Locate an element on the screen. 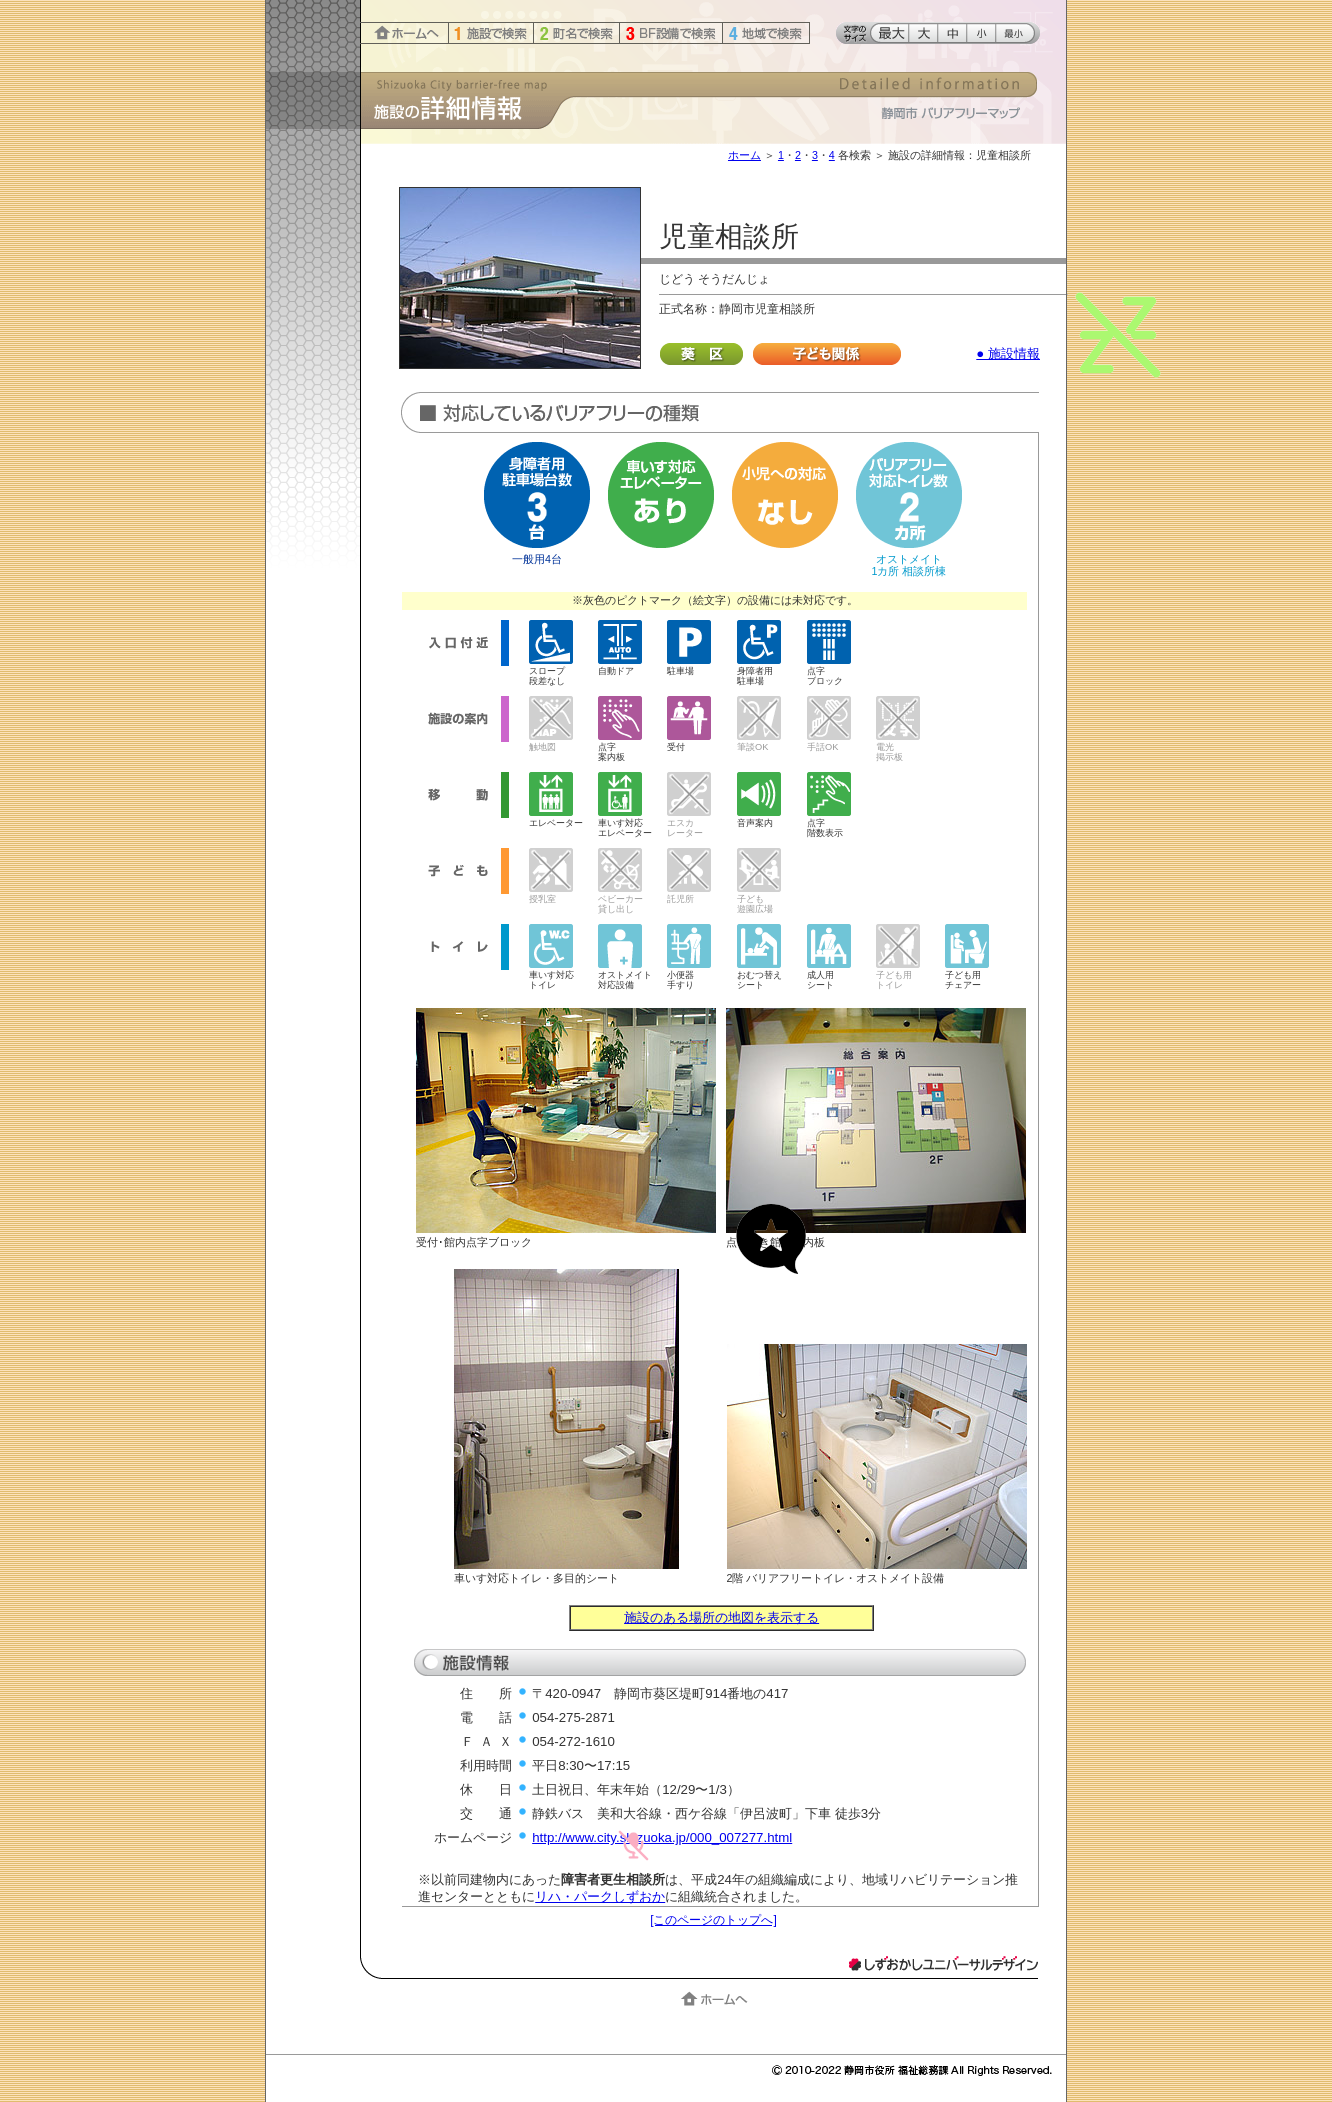 Image resolution: width=1332 pixels, height=2102 pixels. micro.blog social platform logo is located at coordinates (771, 1239).